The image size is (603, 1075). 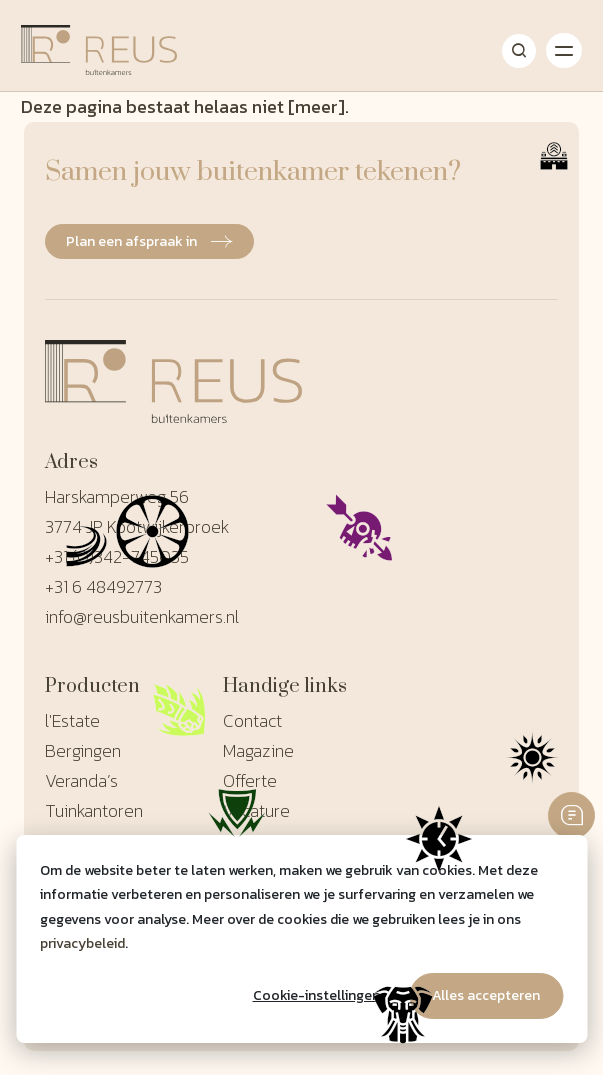 What do you see at coordinates (359, 527) in the screenshot?
I see `skull pierced by arrow achievement or trophy` at bounding box center [359, 527].